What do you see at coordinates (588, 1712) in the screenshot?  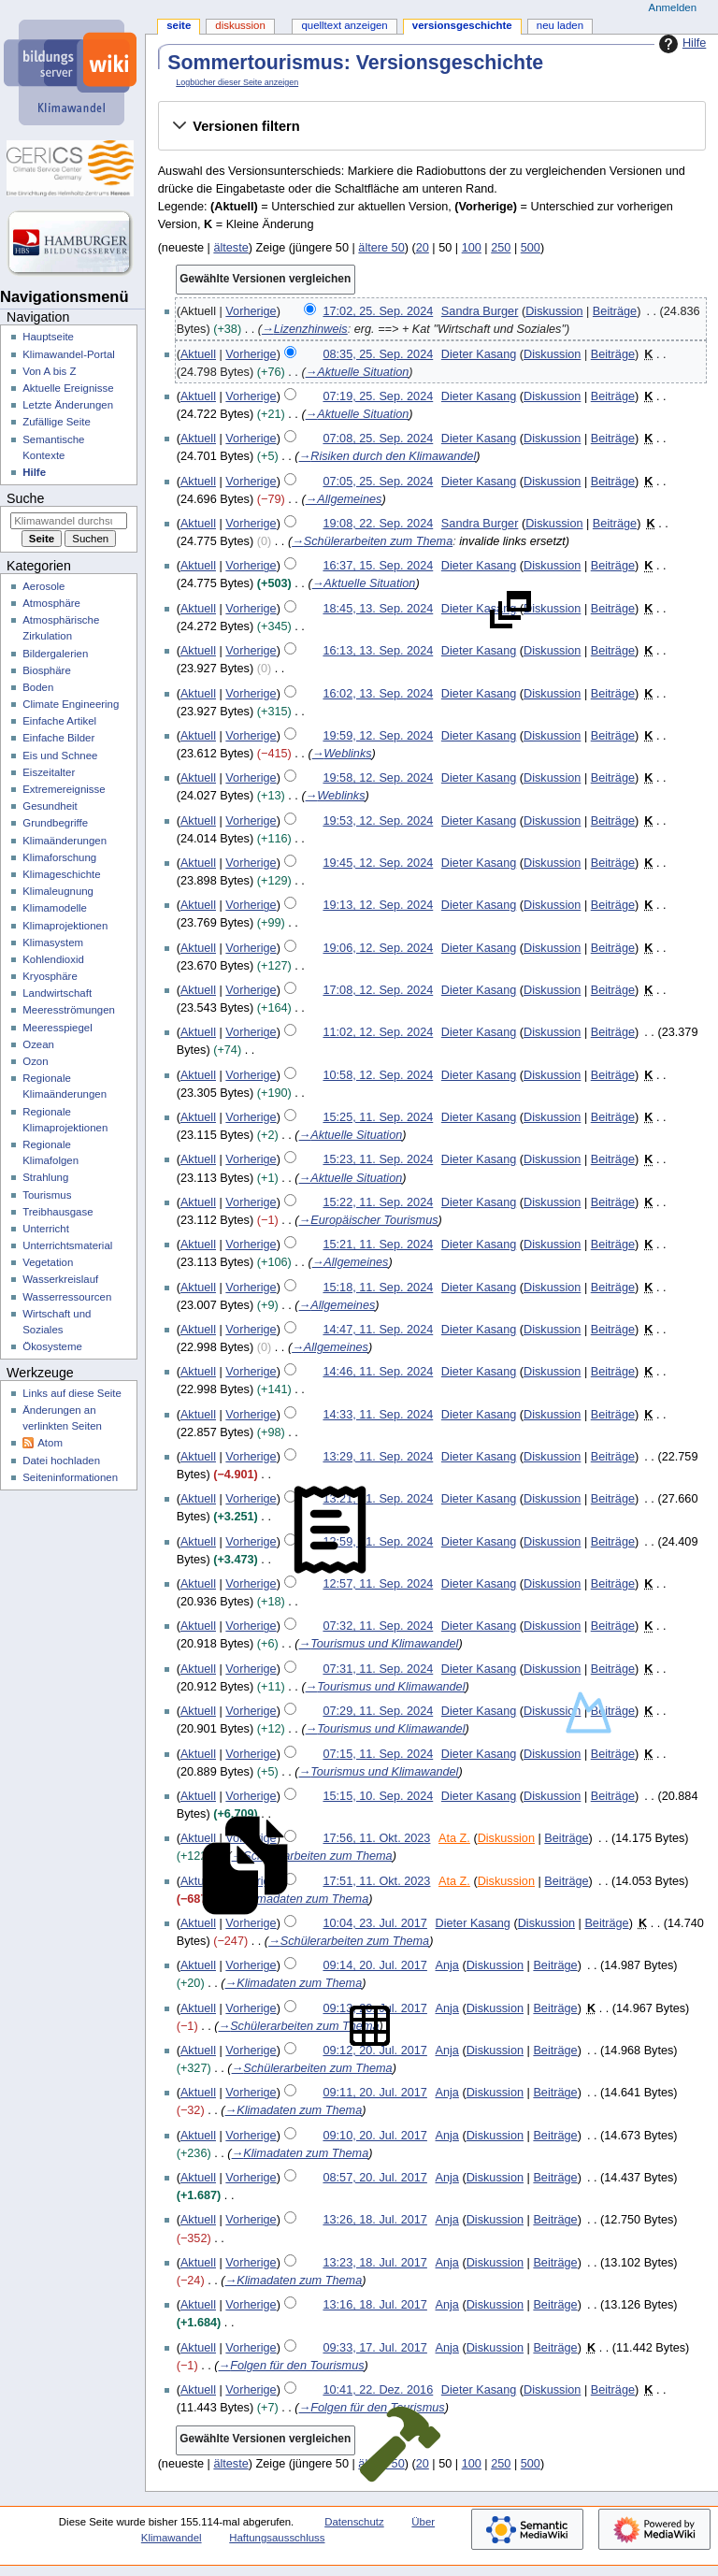 I see `view outdoor or nature-related content` at bounding box center [588, 1712].